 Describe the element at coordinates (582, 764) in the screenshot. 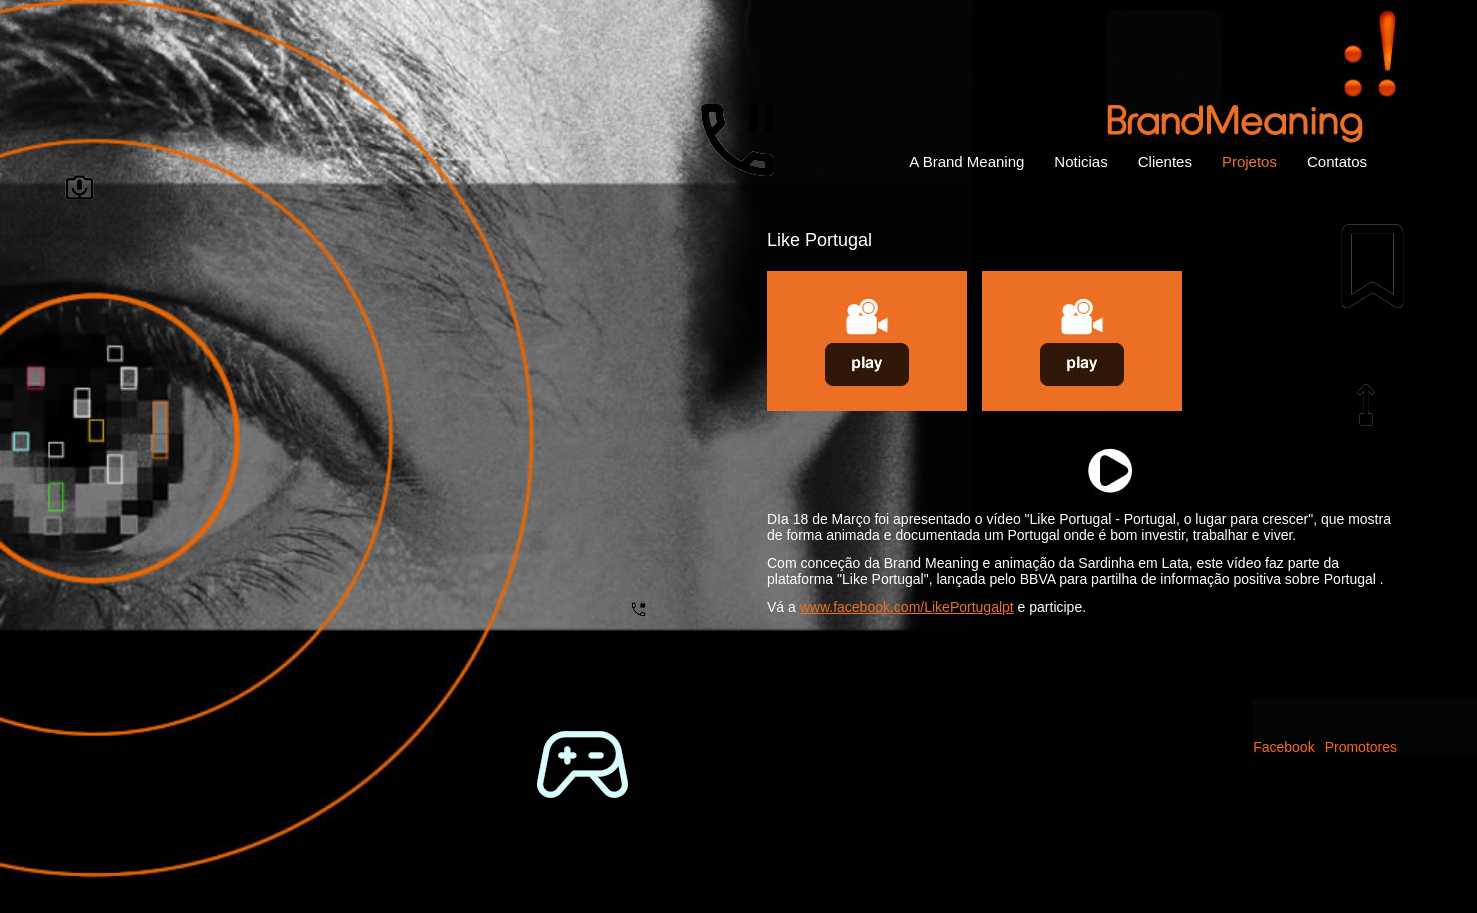

I see `access games or gaming features` at that location.